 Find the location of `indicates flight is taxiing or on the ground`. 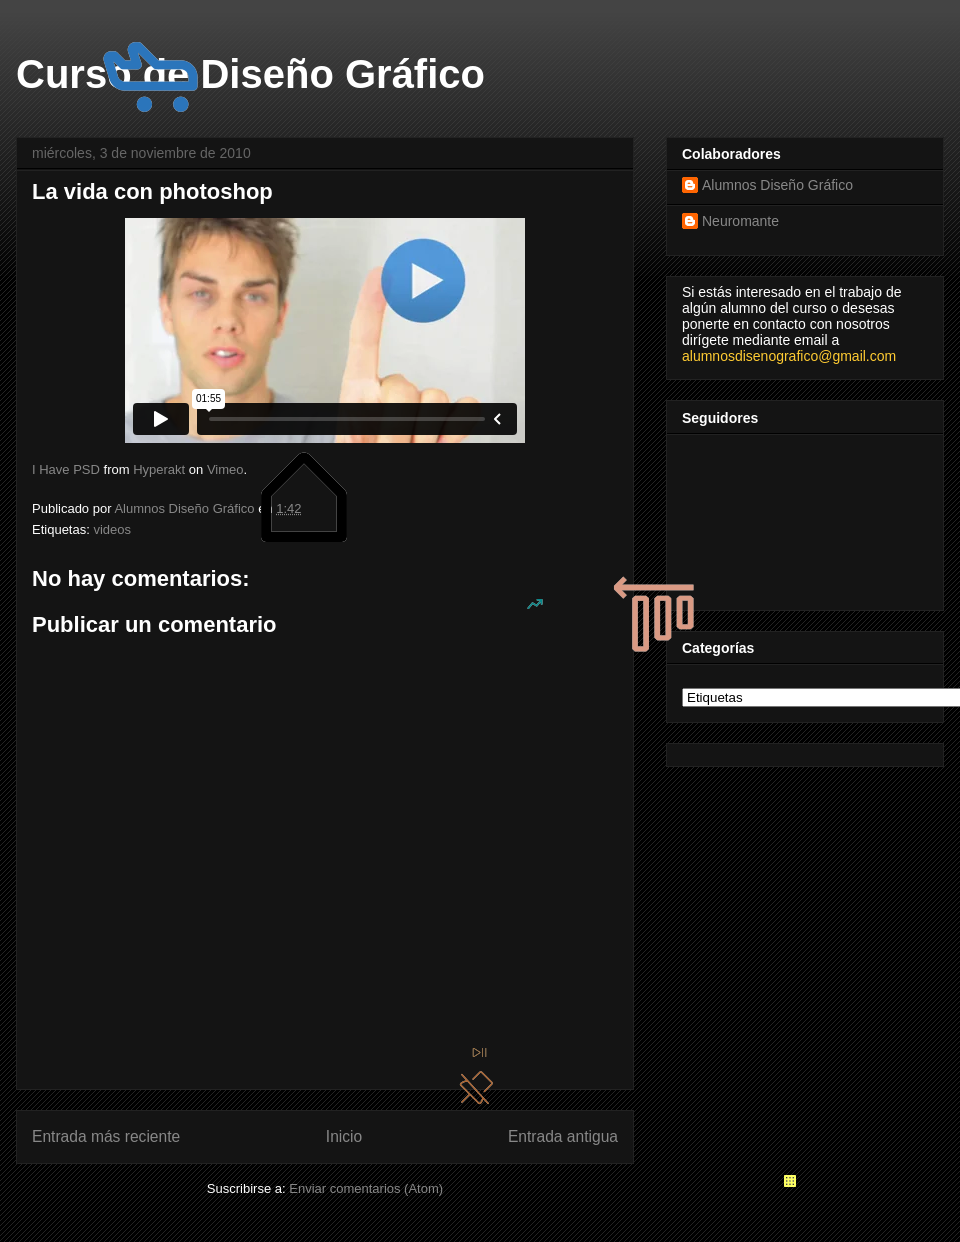

indicates flight is taxiing or on the ground is located at coordinates (150, 75).